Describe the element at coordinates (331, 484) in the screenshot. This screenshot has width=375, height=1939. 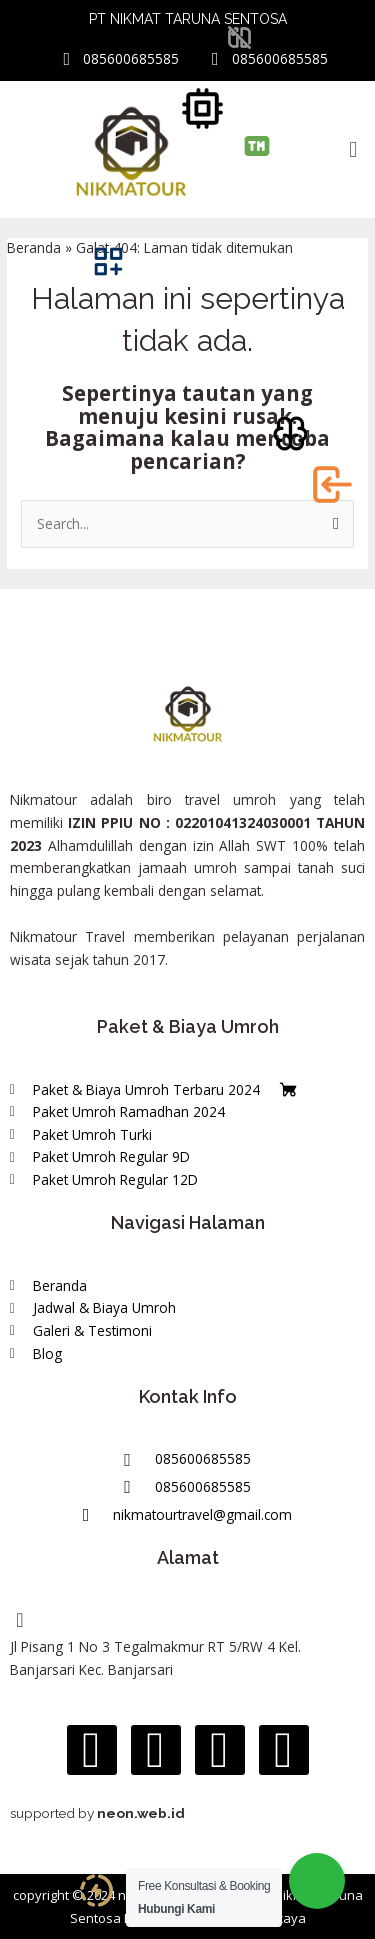
I see `log in to your account` at that location.